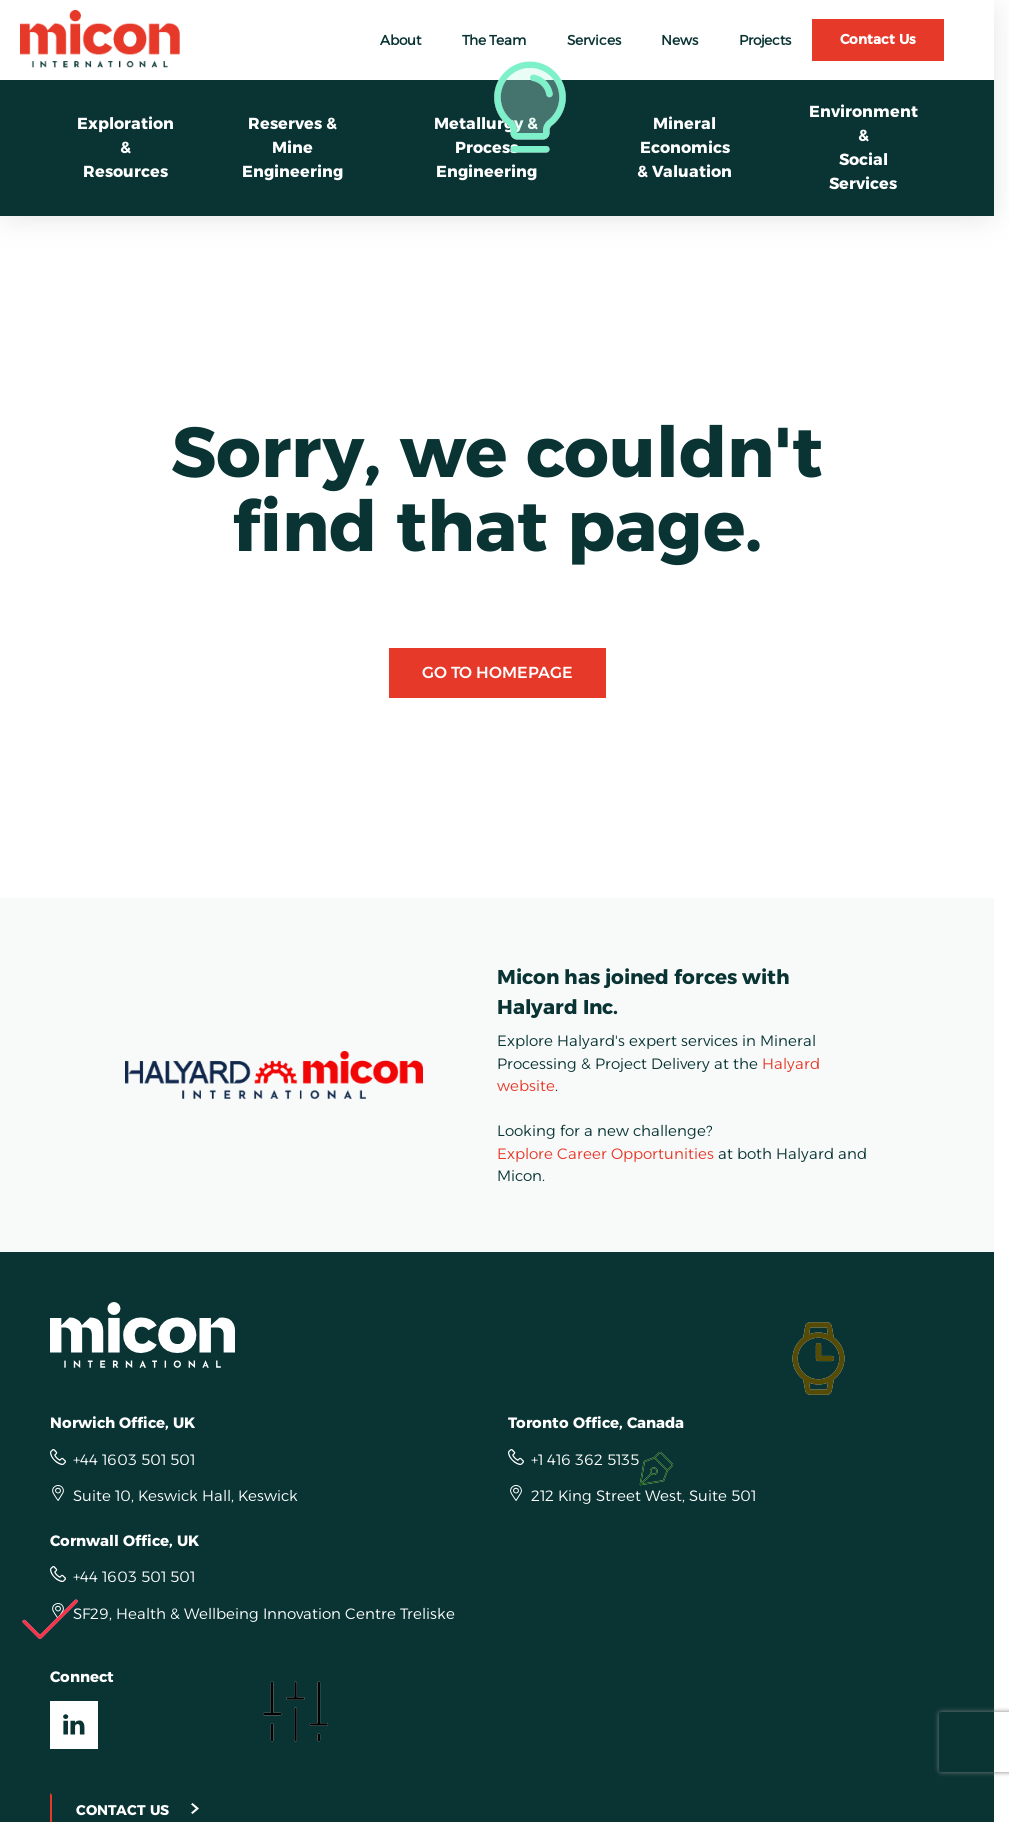 The width and height of the screenshot is (1009, 1822). Describe the element at coordinates (295, 1711) in the screenshot. I see `adjust settings or preferences` at that location.